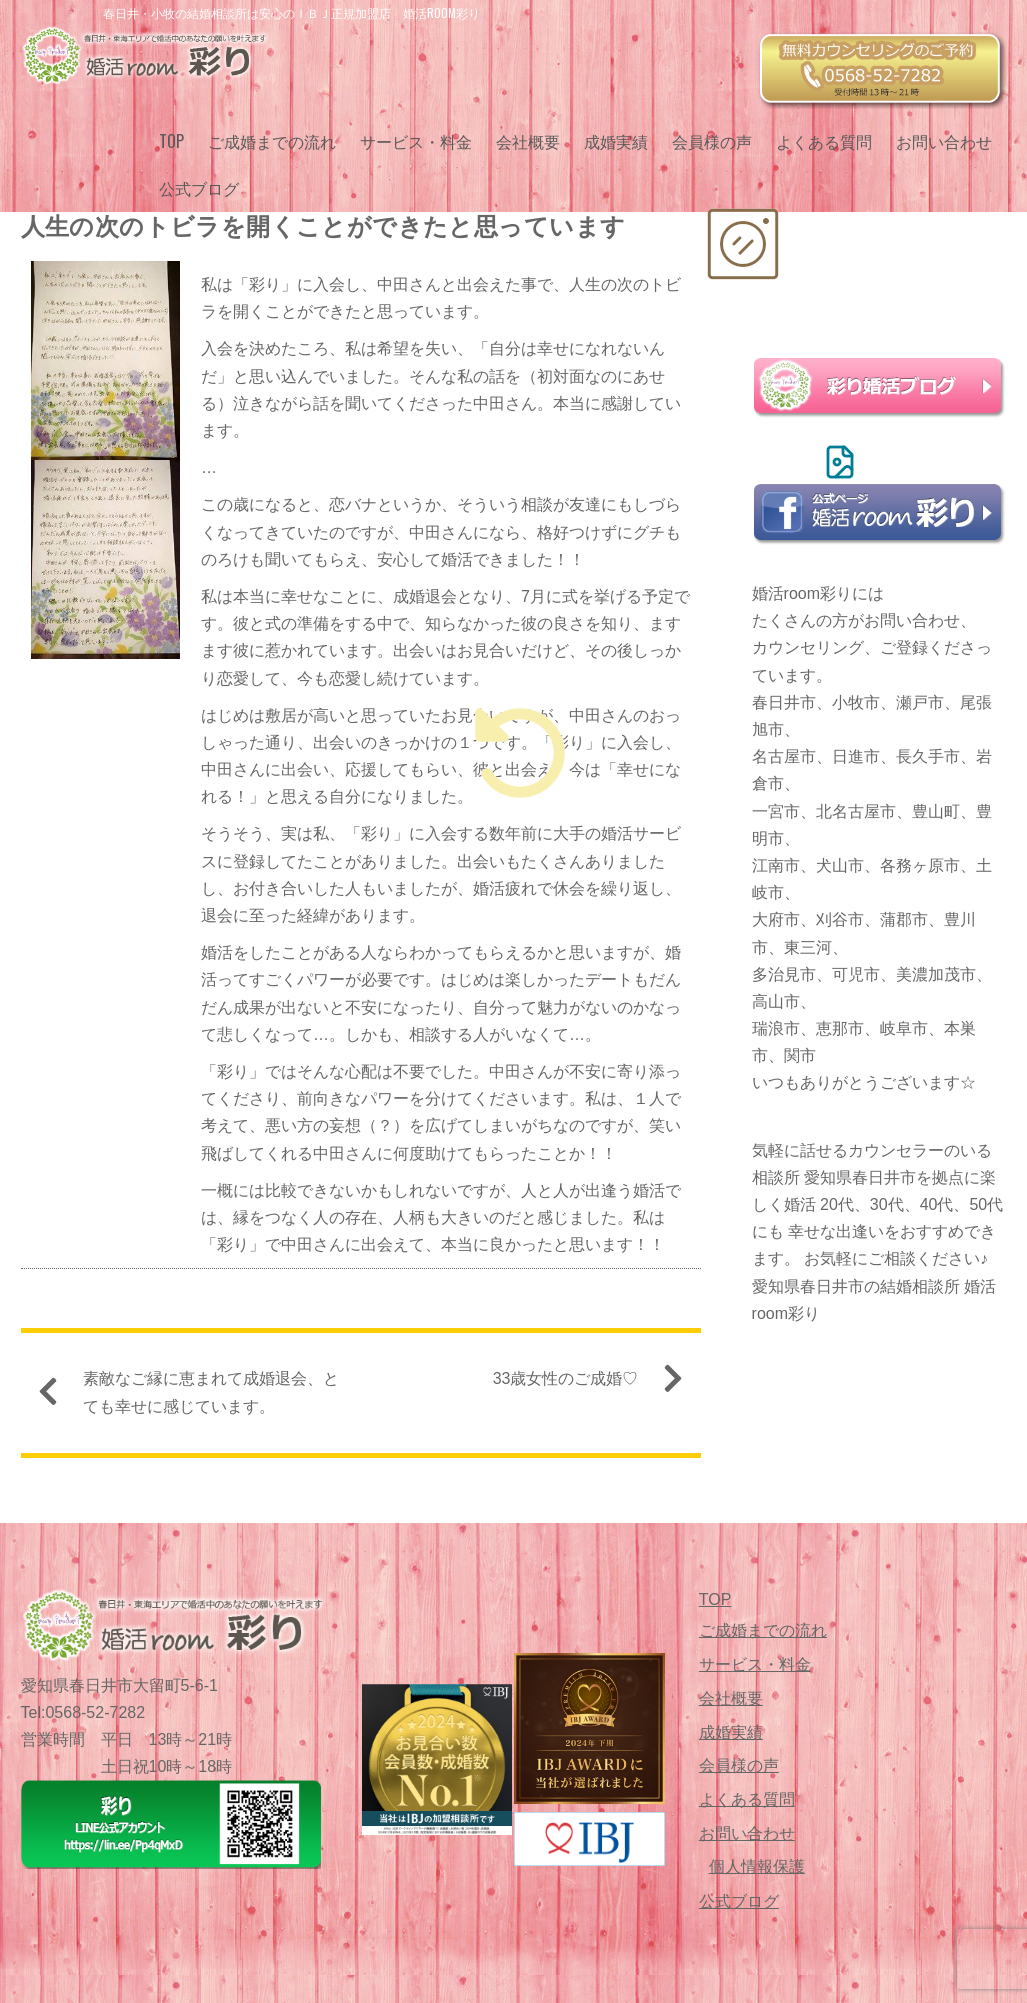  I want to click on access laundry or appliance controls, so click(743, 244).